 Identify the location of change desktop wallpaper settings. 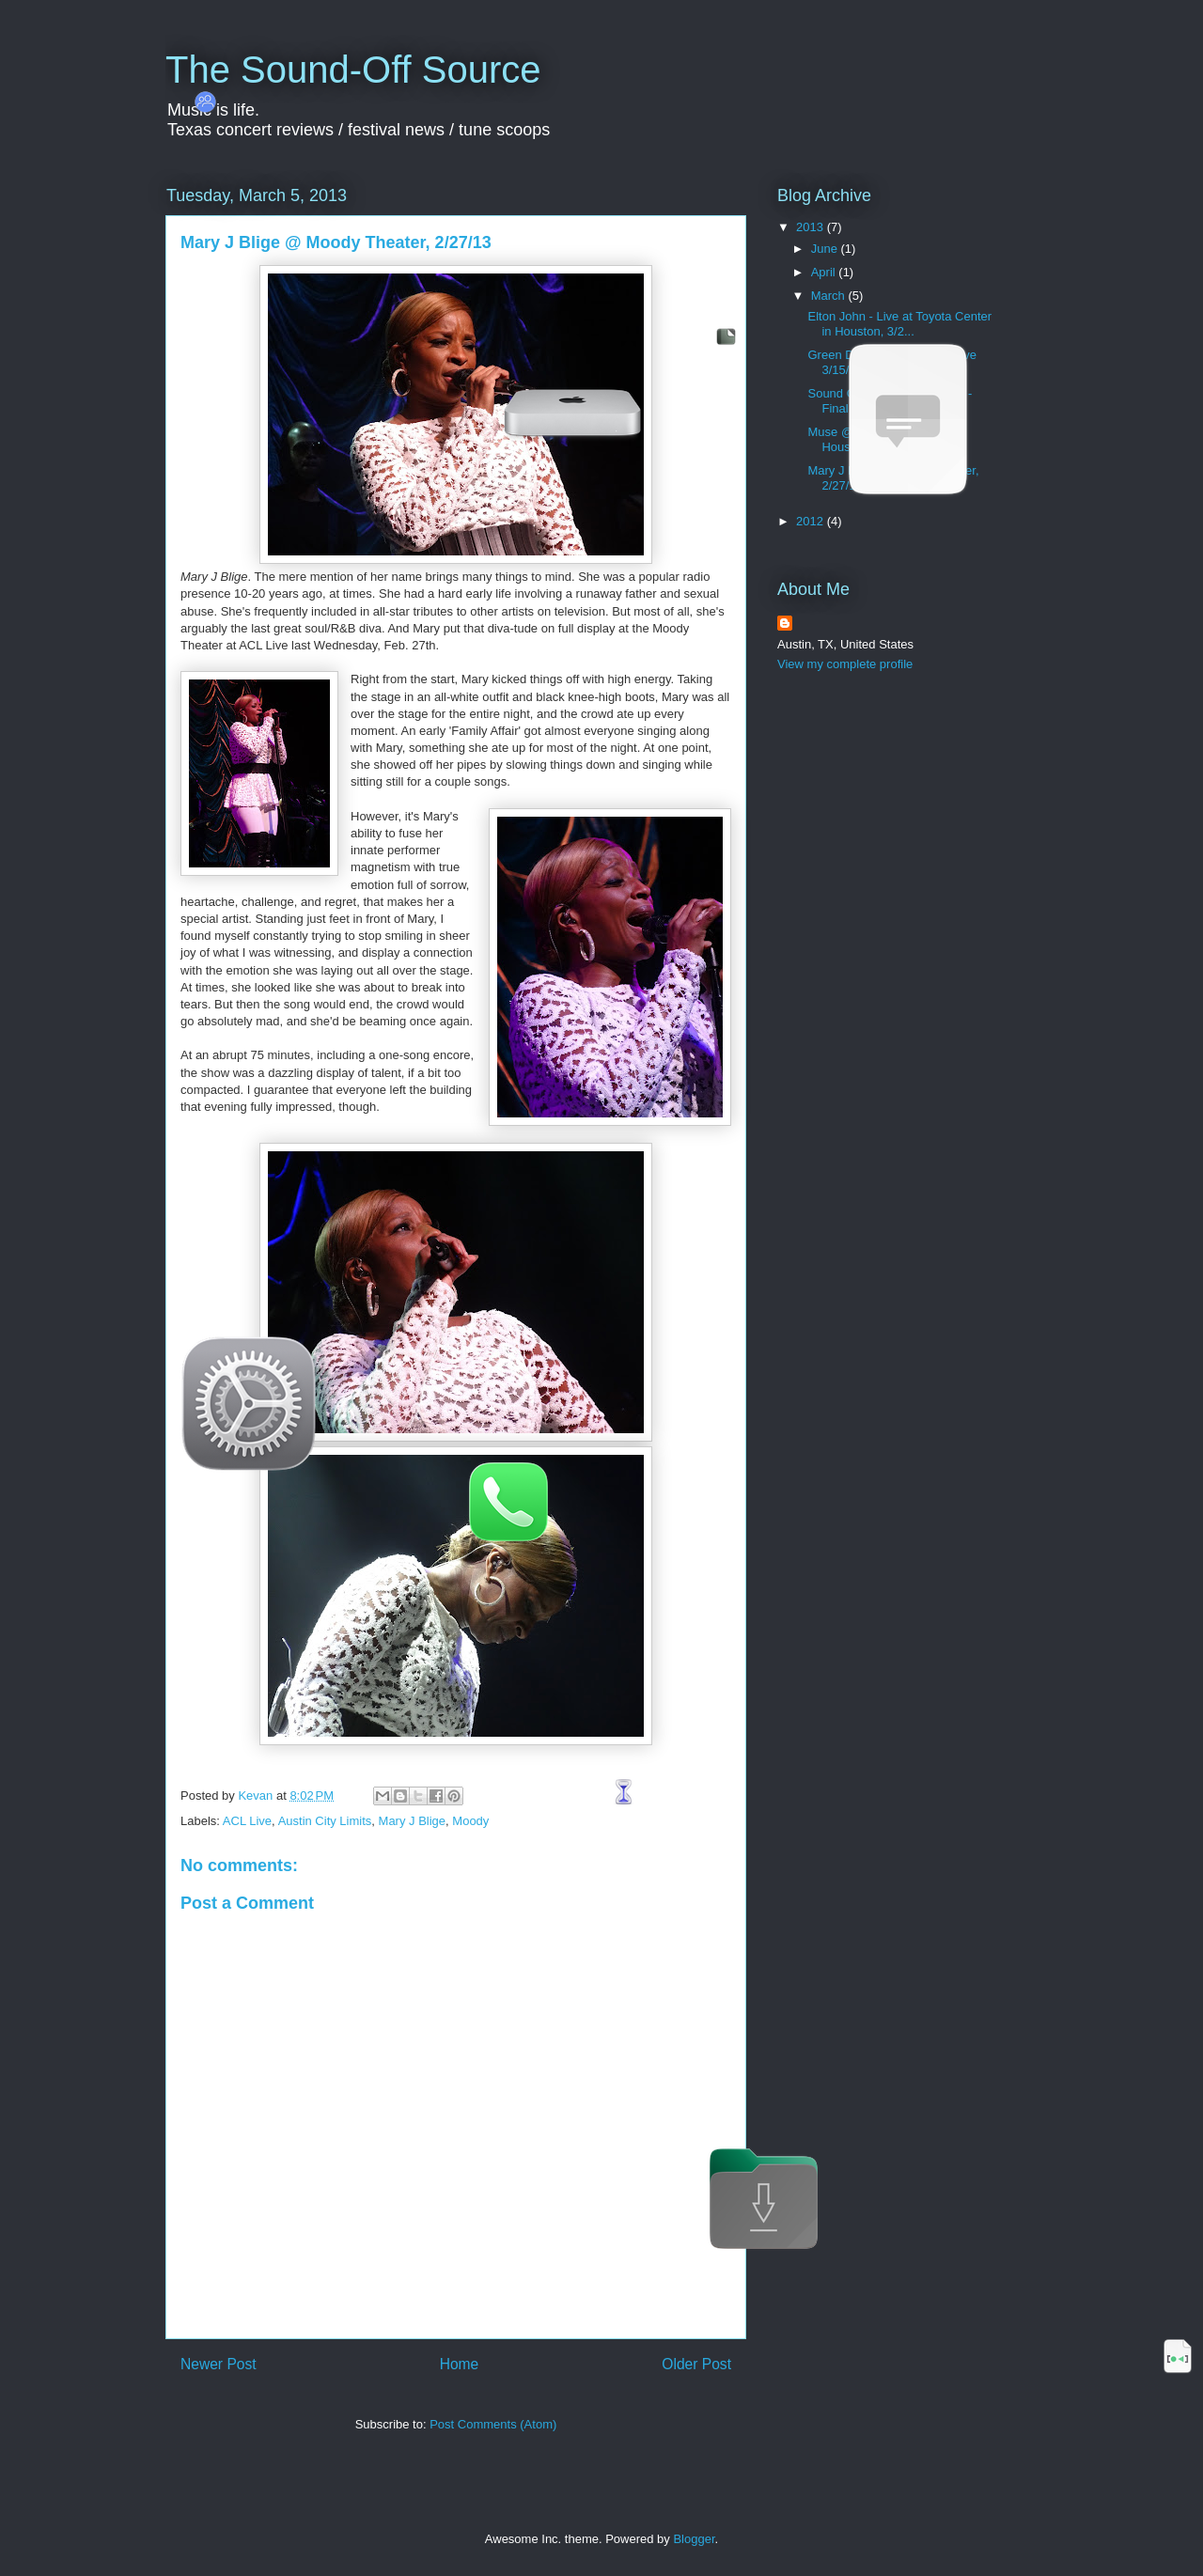
(726, 336).